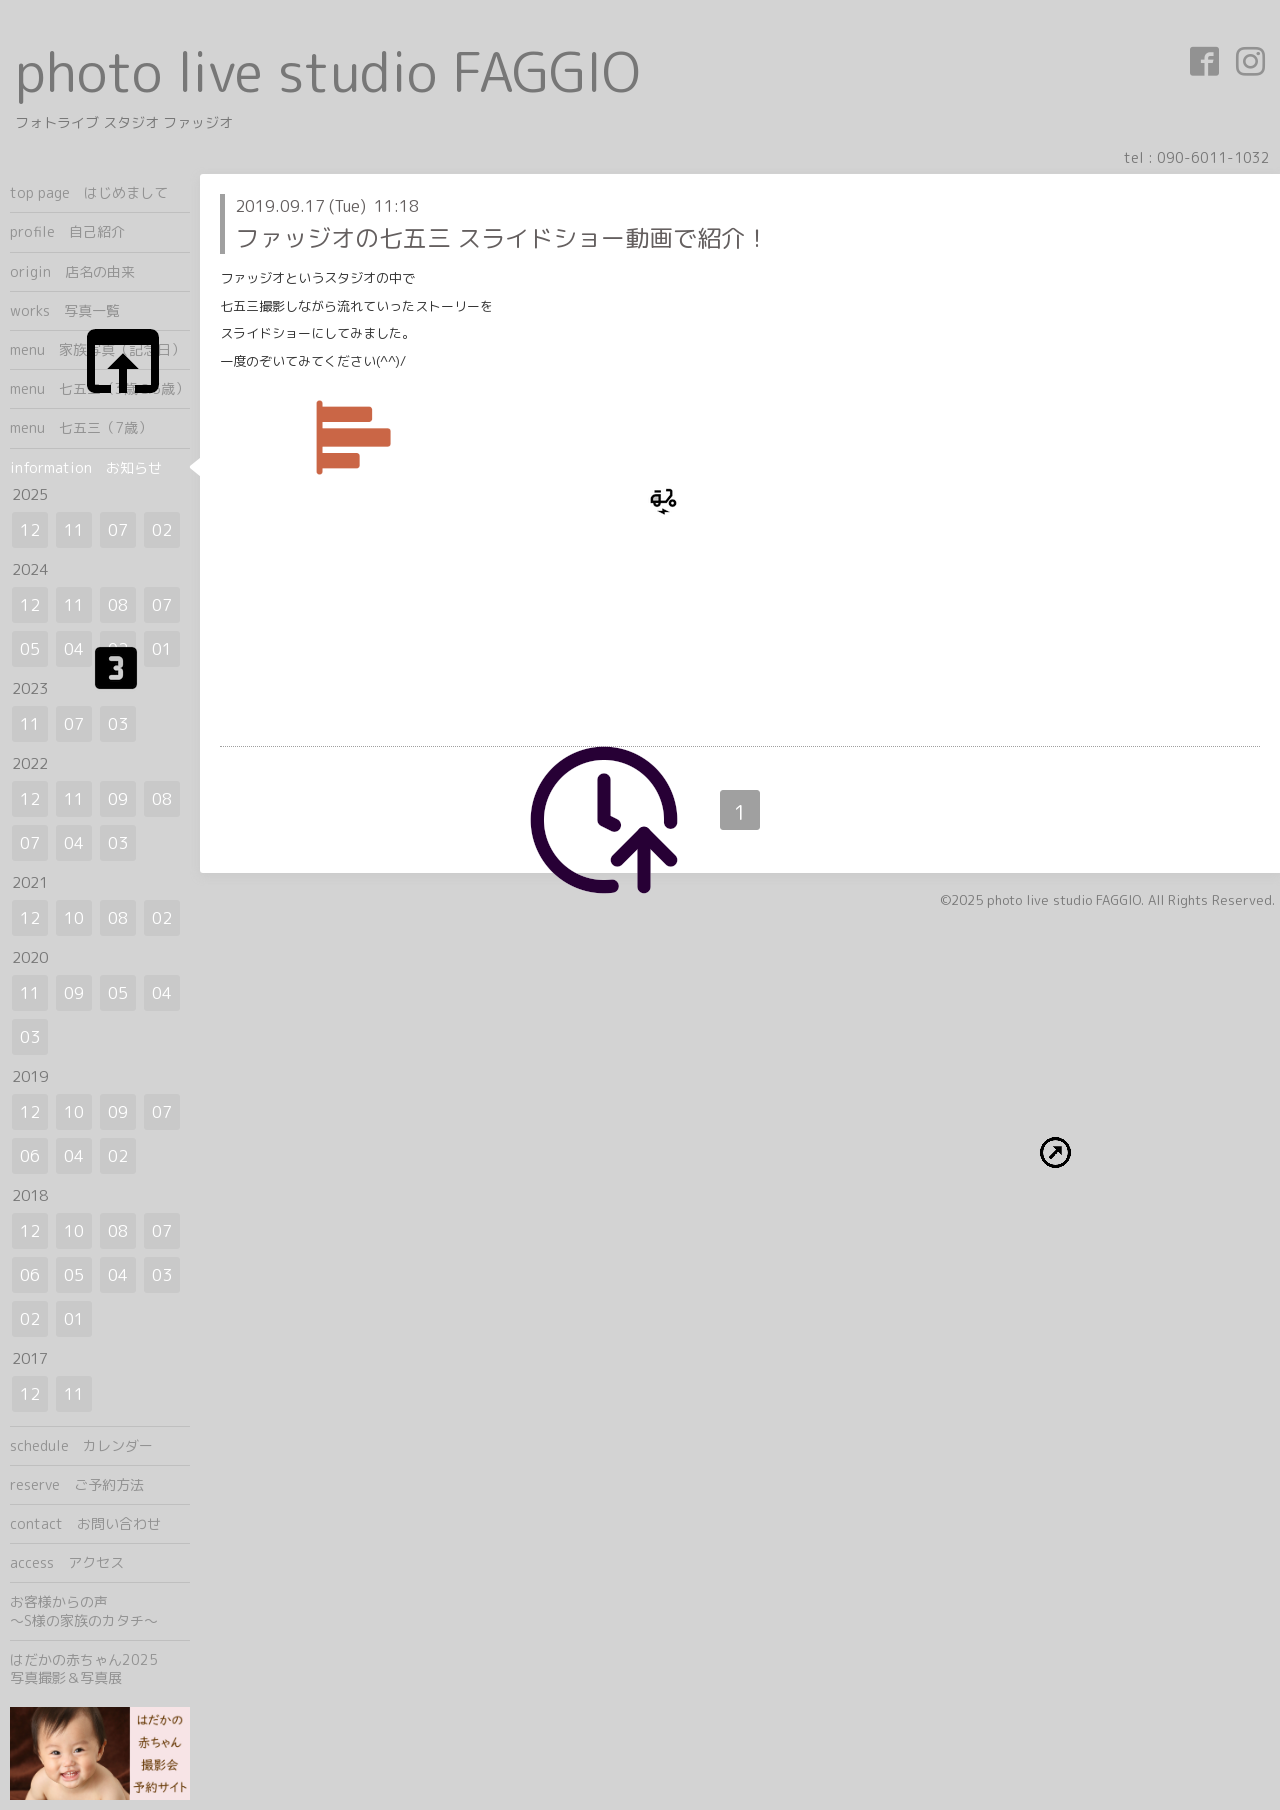  What do you see at coordinates (604, 820) in the screenshot?
I see `upload or sync time data` at bounding box center [604, 820].